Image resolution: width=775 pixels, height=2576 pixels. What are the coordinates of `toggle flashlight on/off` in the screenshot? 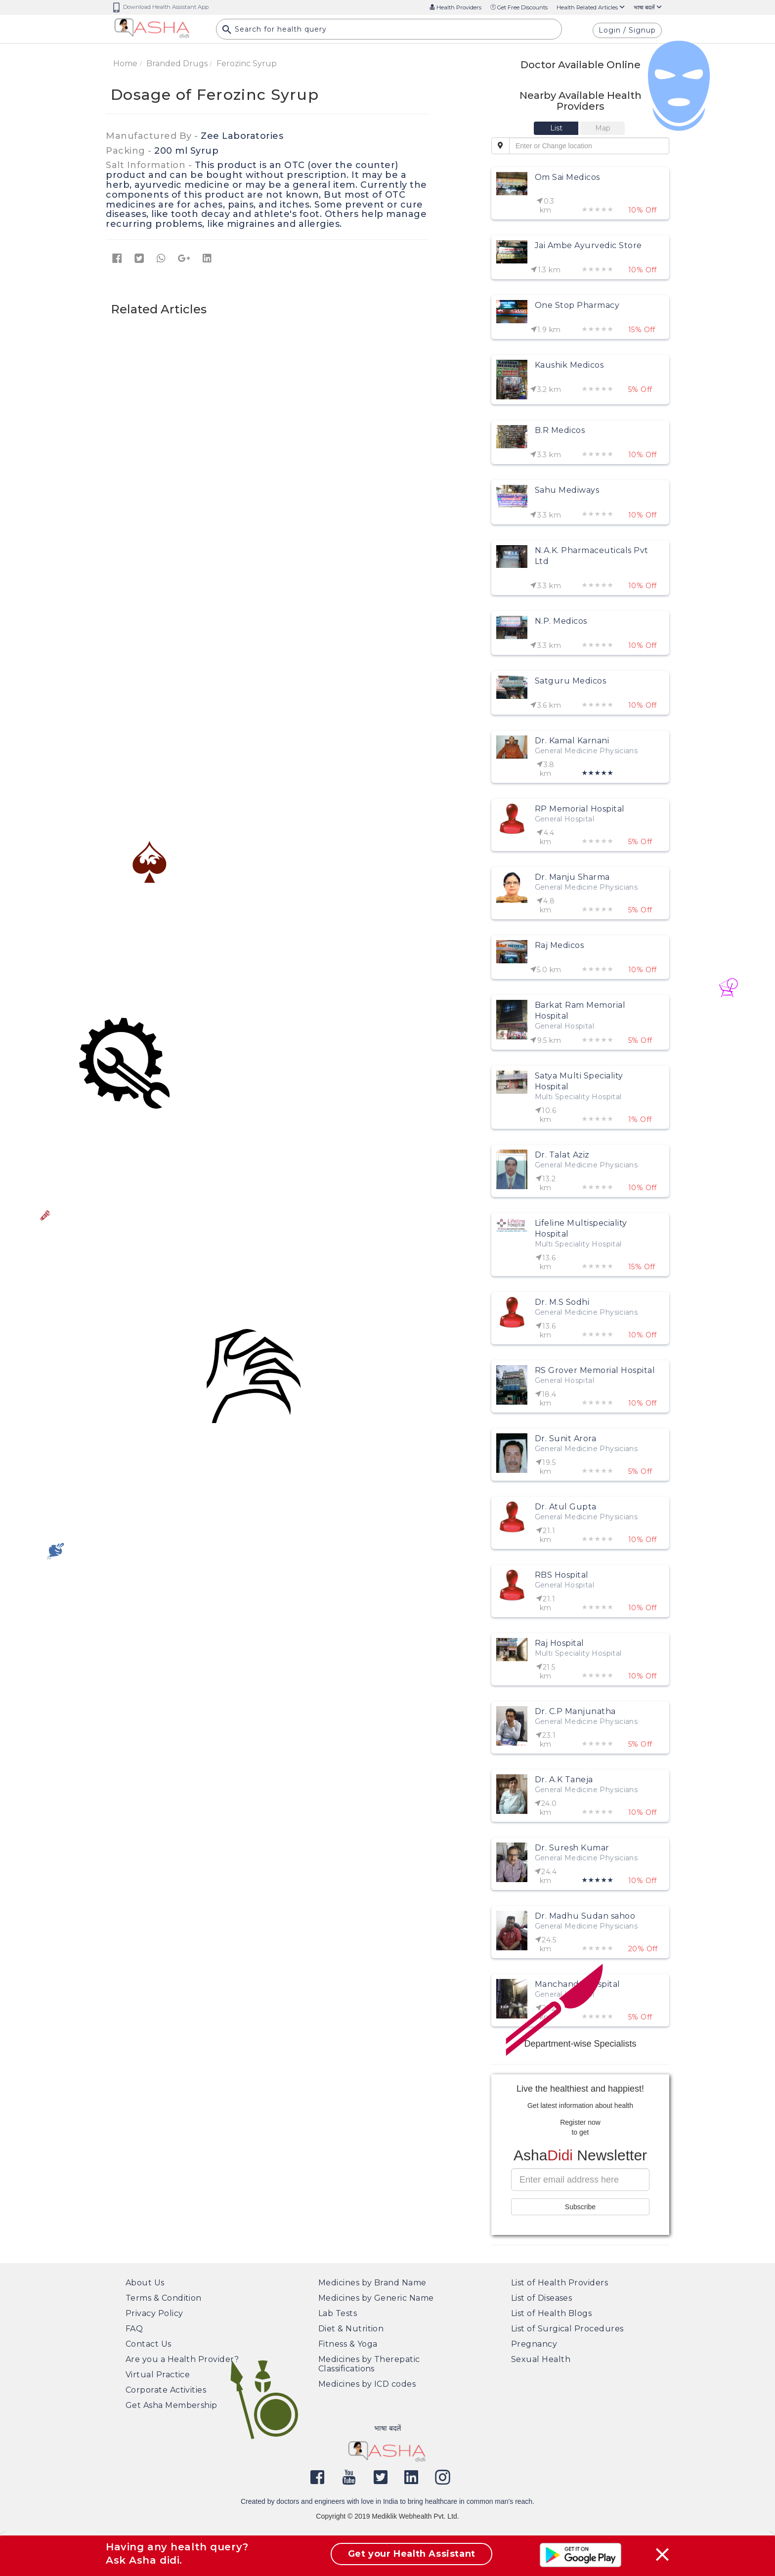 It's located at (45, 1215).